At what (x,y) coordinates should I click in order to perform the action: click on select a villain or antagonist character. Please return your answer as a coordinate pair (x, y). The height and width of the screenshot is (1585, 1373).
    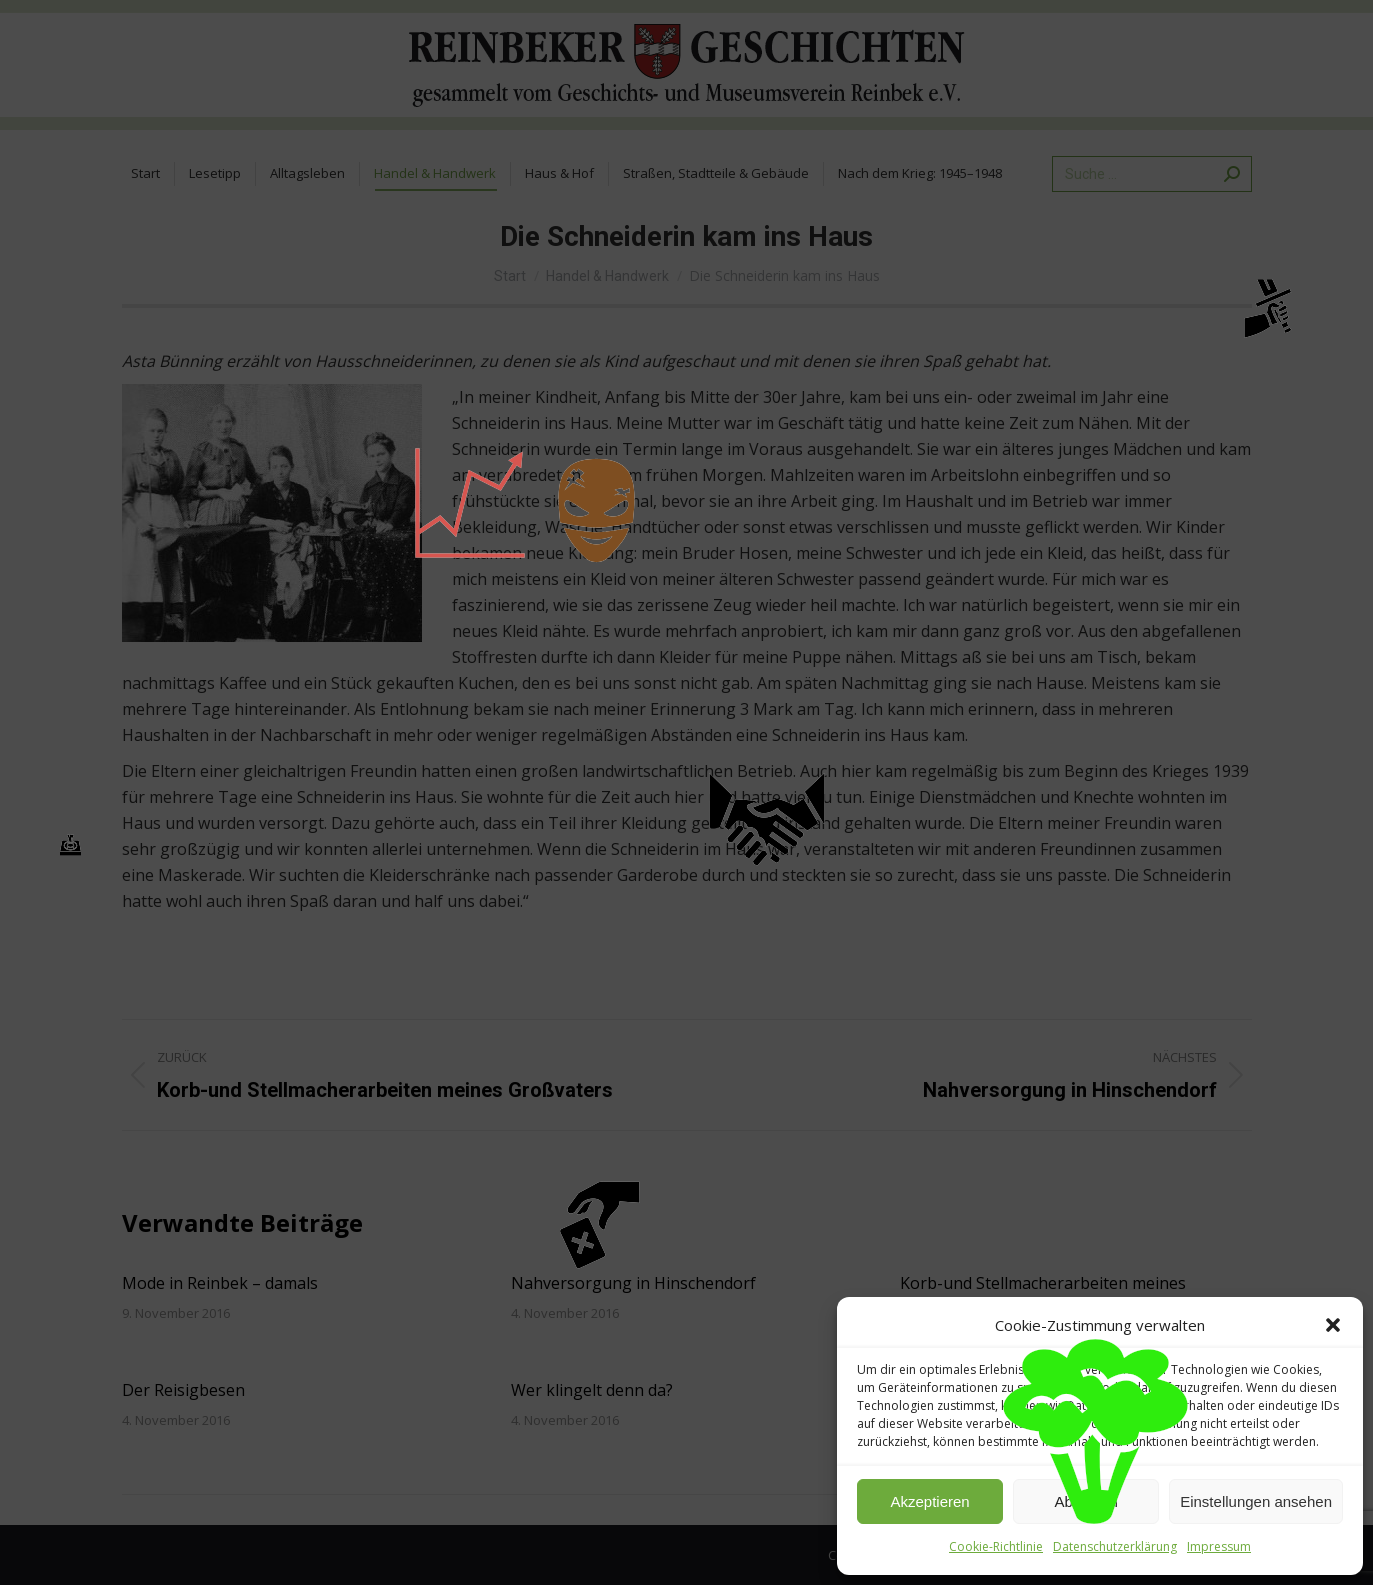
    Looking at the image, I should click on (596, 510).